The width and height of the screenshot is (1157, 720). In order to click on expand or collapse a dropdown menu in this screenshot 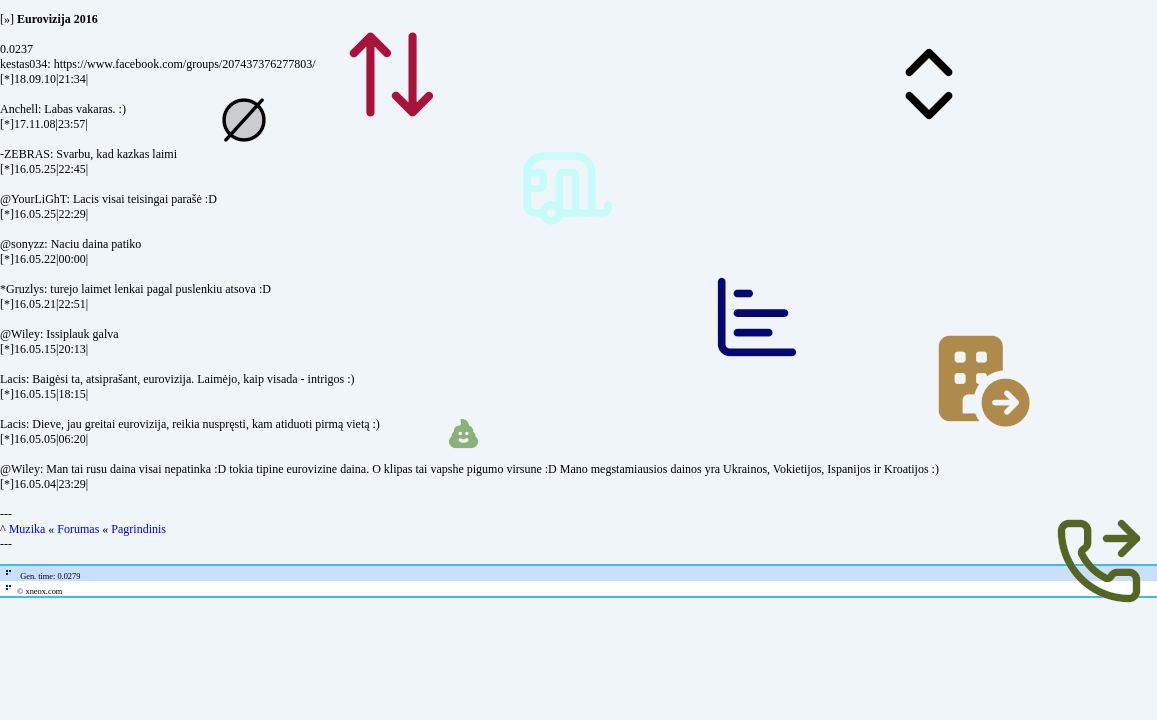, I will do `click(929, 84)`.